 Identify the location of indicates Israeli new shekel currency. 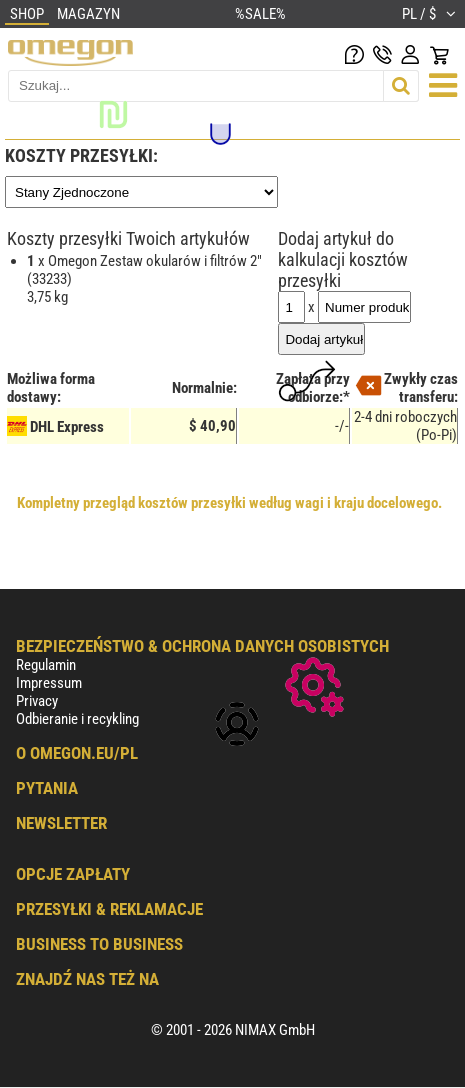
(113, 114).